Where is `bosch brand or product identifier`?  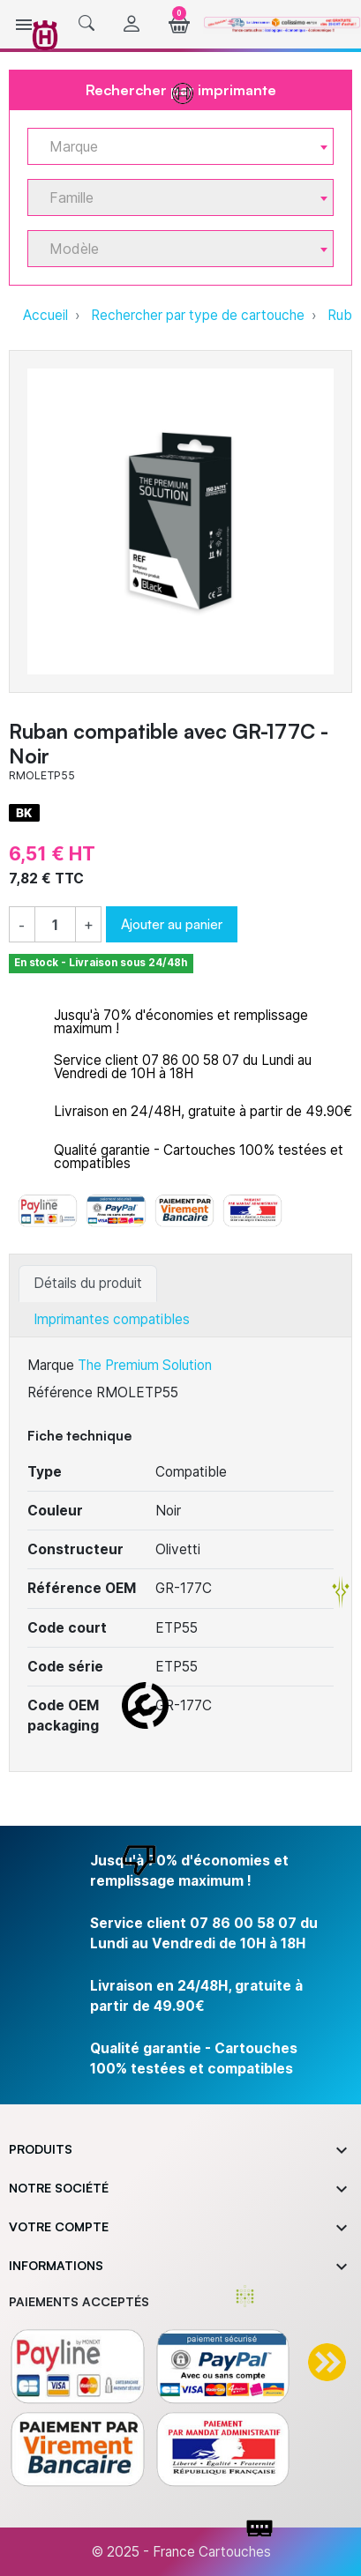
bosch brand or product identifier is located at coordinates (183, 93).